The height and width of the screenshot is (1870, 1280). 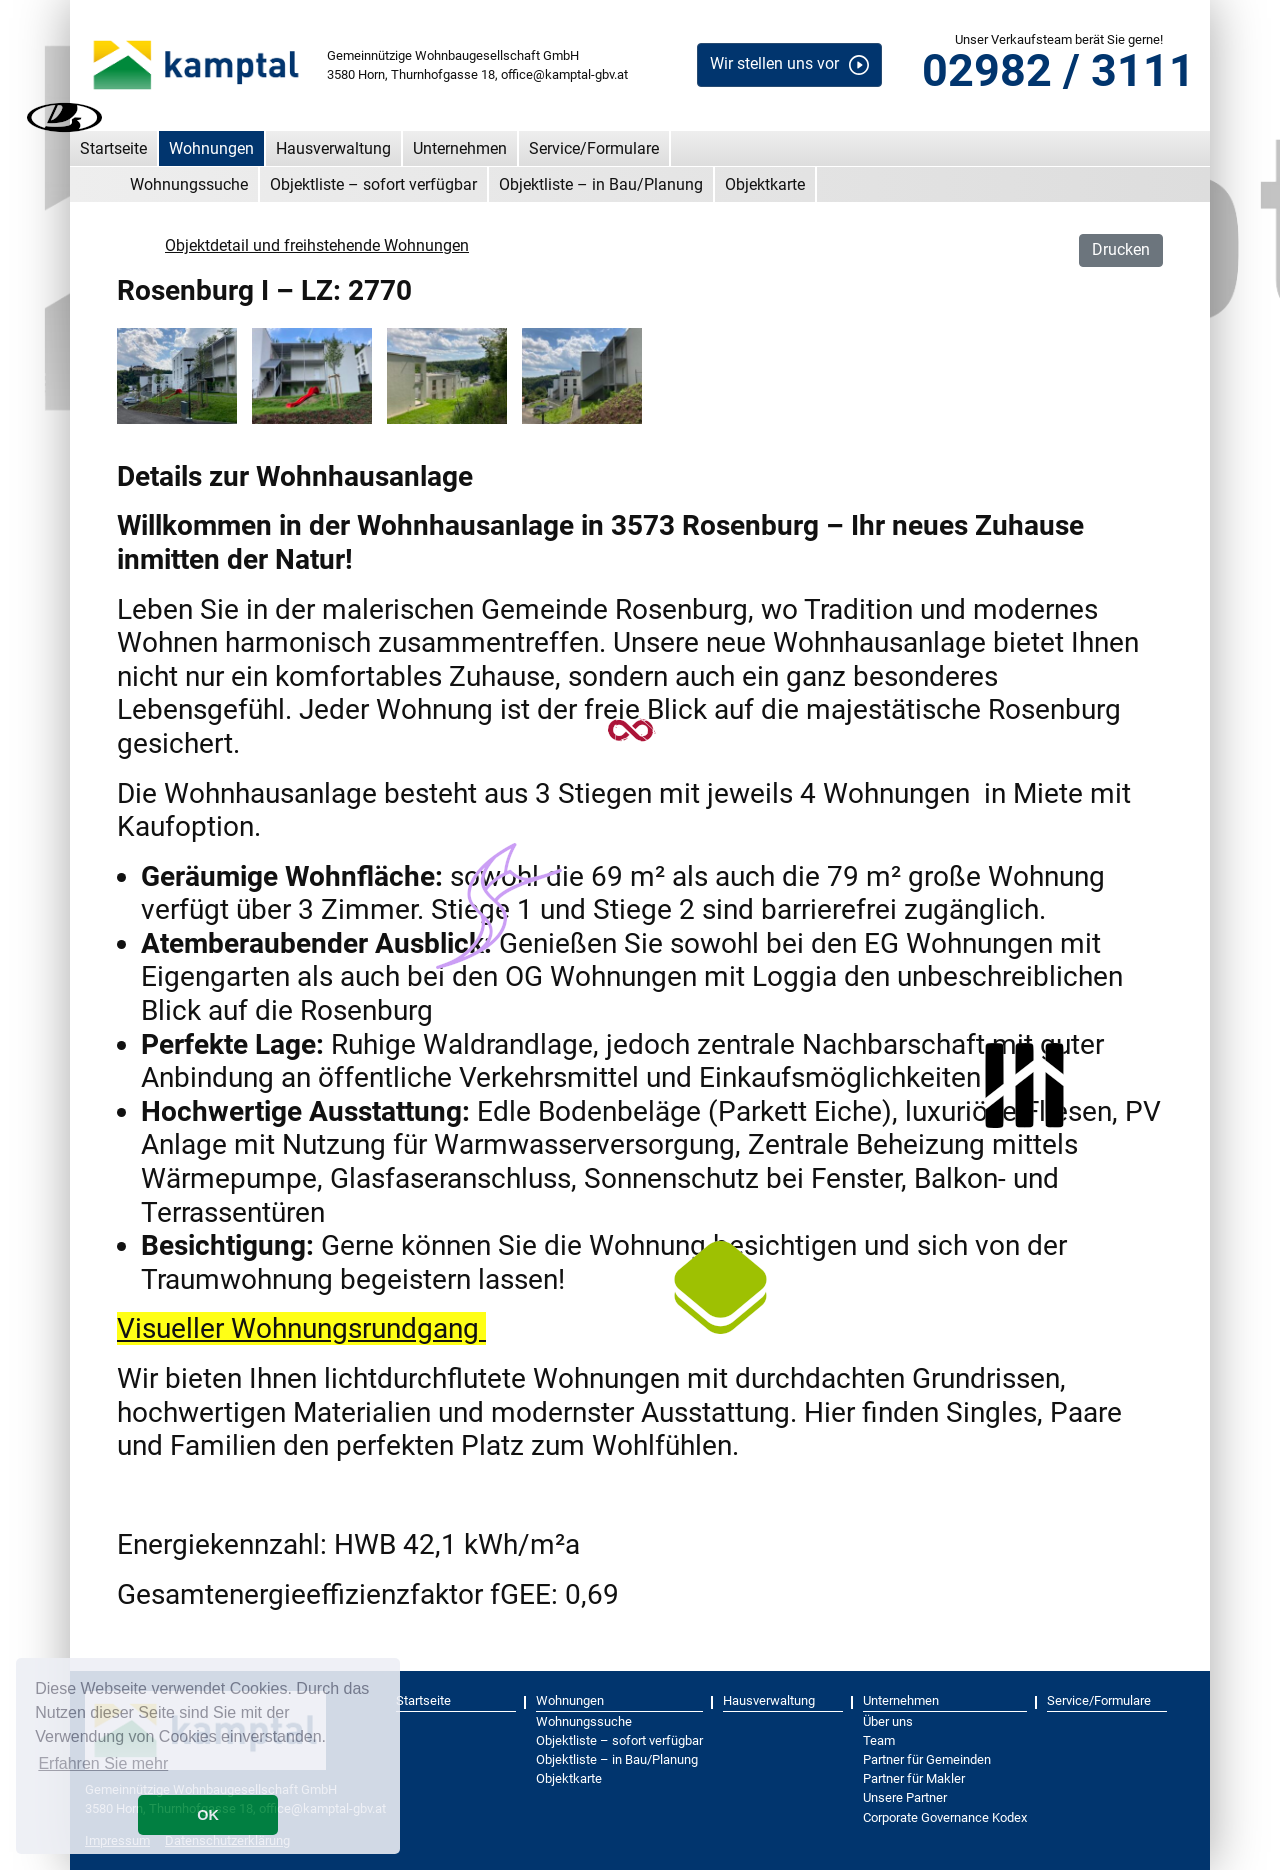 I want to click on openlayers mapping library logo, so click(x=720, y=1287).